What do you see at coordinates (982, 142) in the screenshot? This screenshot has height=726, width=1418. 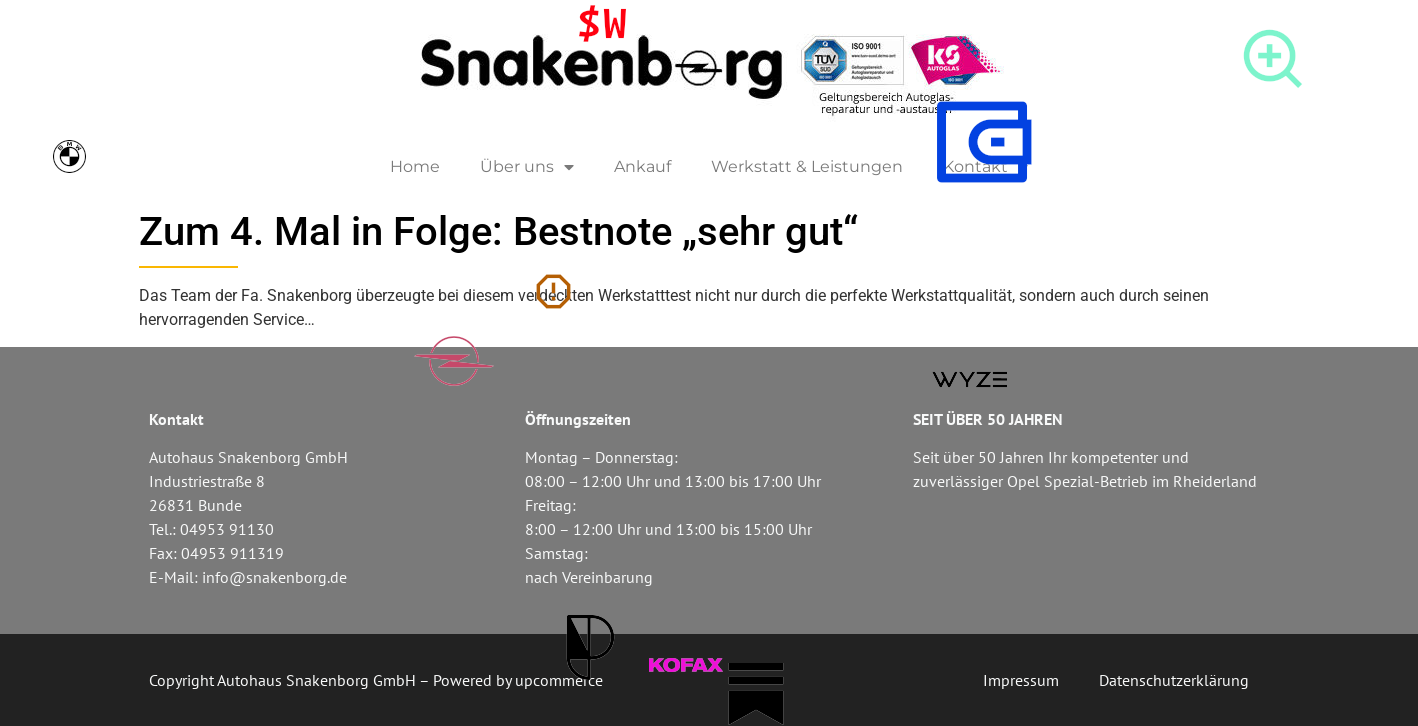 I see `access your wallet or payment methods` at bounding box center [982, 142].